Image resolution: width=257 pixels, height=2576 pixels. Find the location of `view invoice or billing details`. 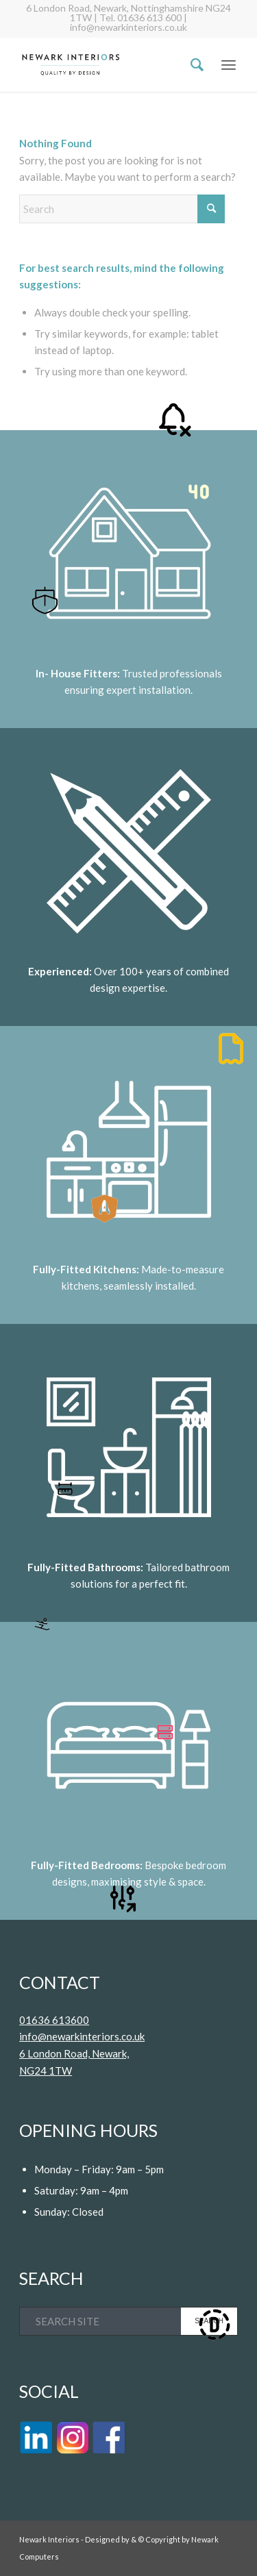

view invoice or billing details is located at coordinates (231, 1049).